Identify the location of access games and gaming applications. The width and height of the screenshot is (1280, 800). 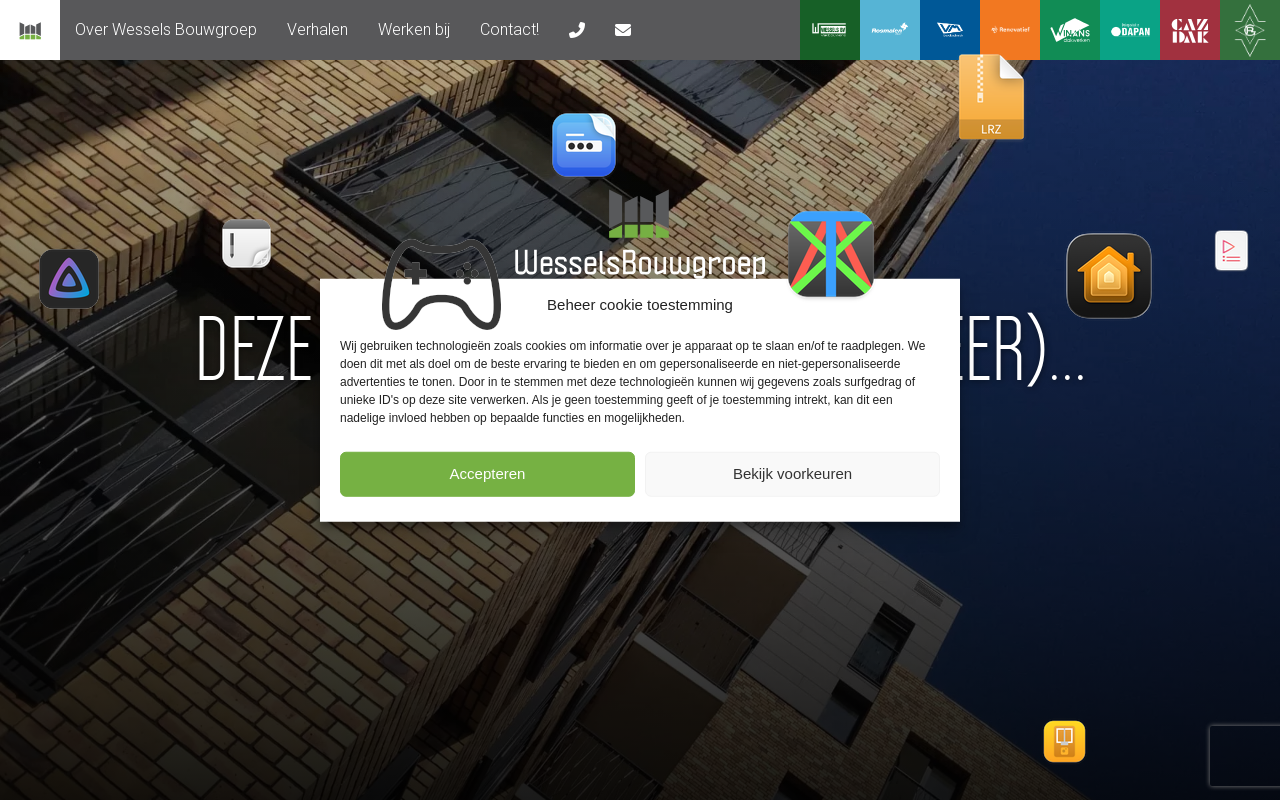
(441, 284).